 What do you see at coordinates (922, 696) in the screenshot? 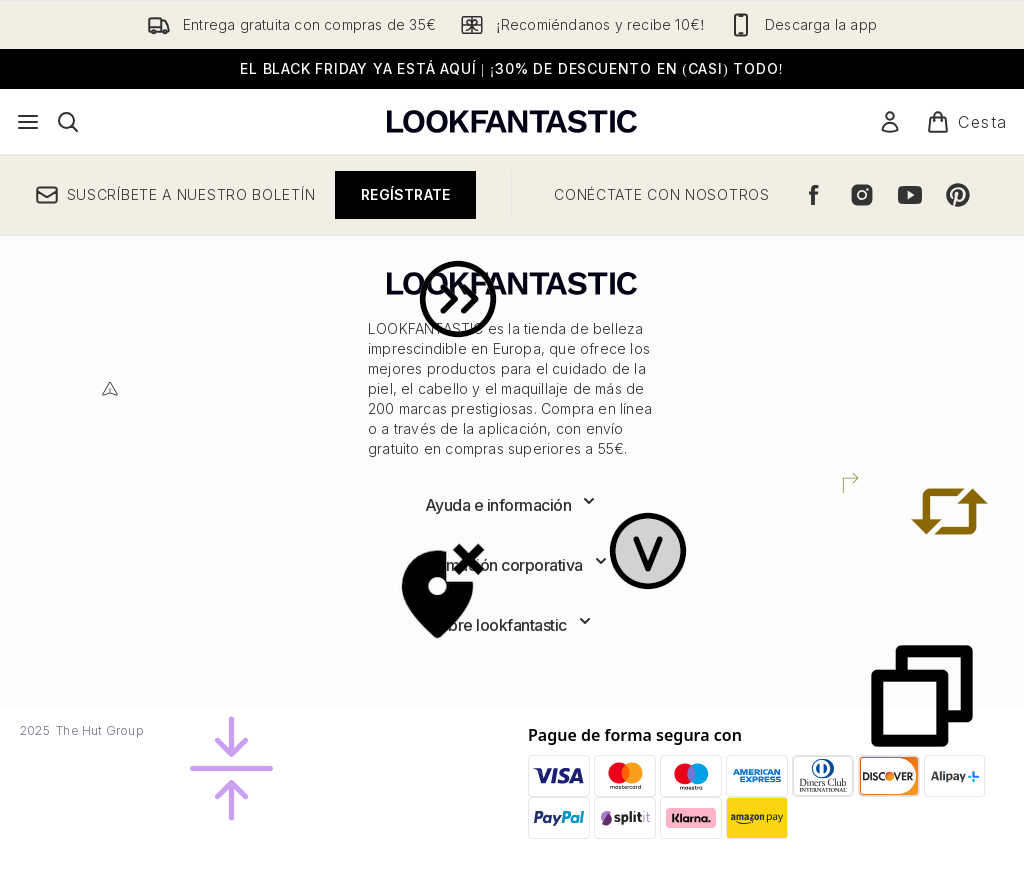
I see `copy to clipboard` at bounding box center [922, 696].